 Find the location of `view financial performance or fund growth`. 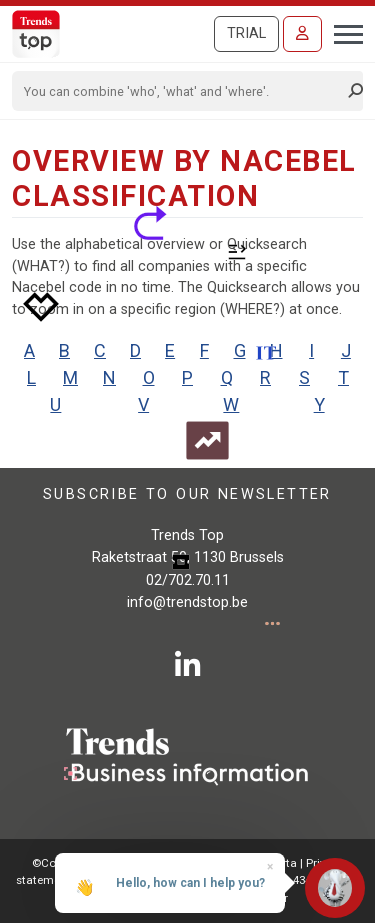

view financial performance or fund growth is located at coordinates (207, 440).